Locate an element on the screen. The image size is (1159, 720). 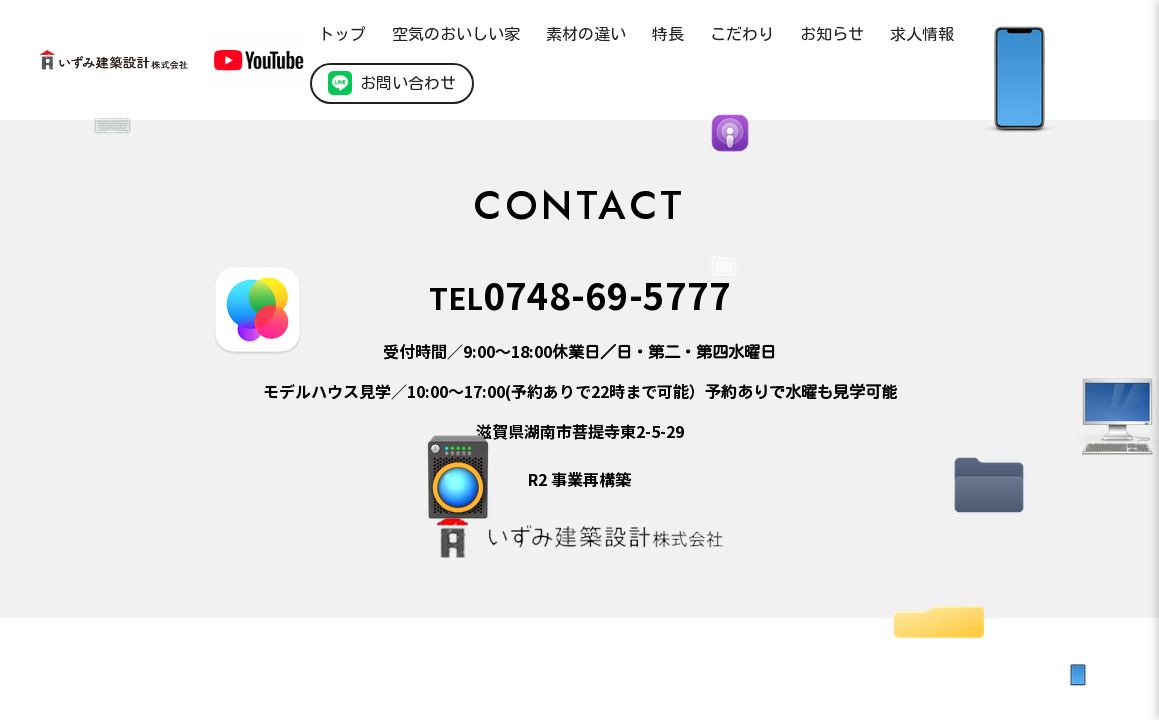
indicates a non-RAID storage device or single drive is located at coordinates (458, 477).